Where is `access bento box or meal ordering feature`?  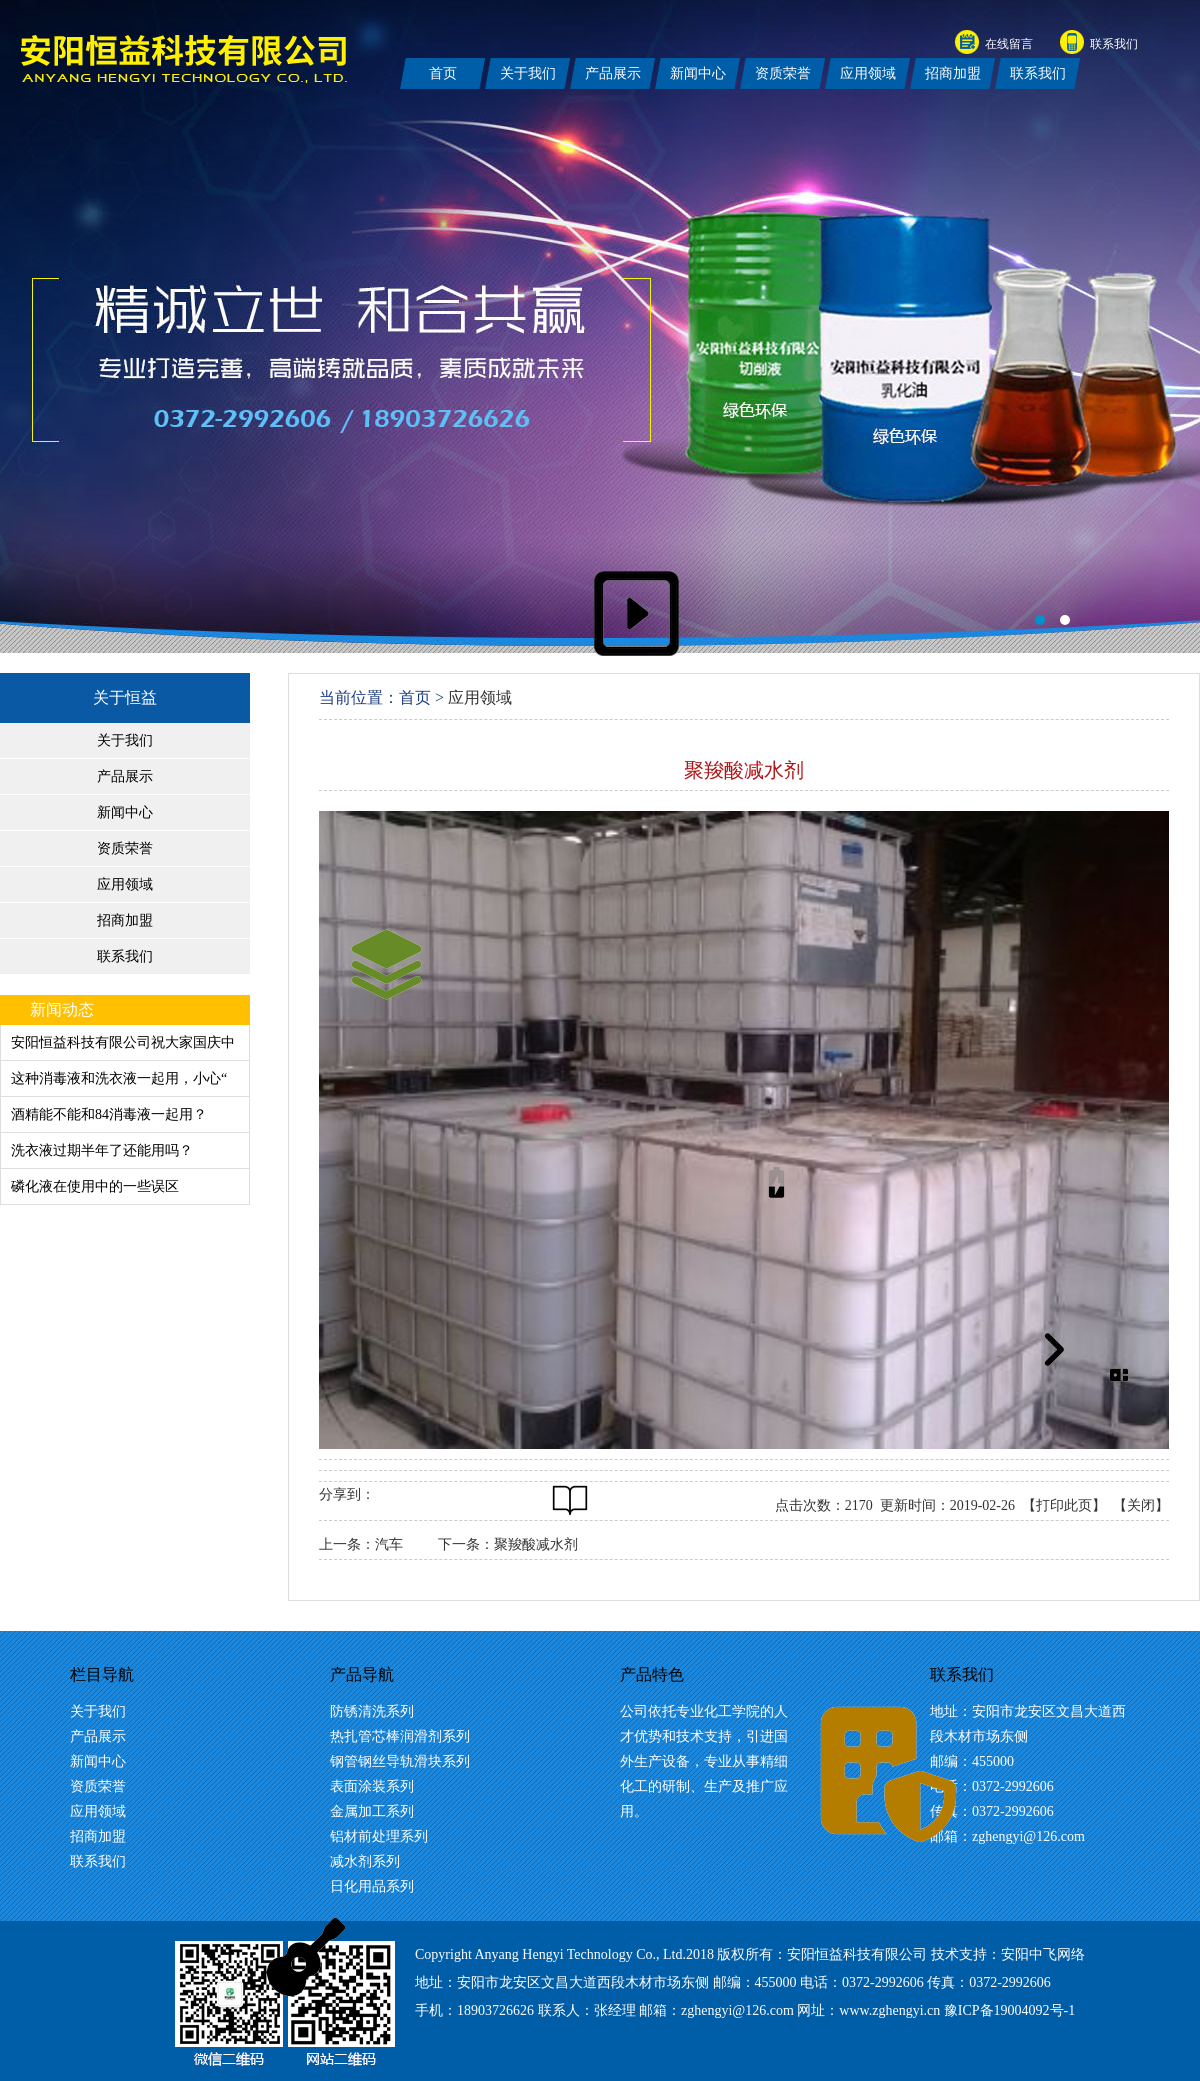 access bento box or meal ordering feature is located at coordinates (1119, 1375).